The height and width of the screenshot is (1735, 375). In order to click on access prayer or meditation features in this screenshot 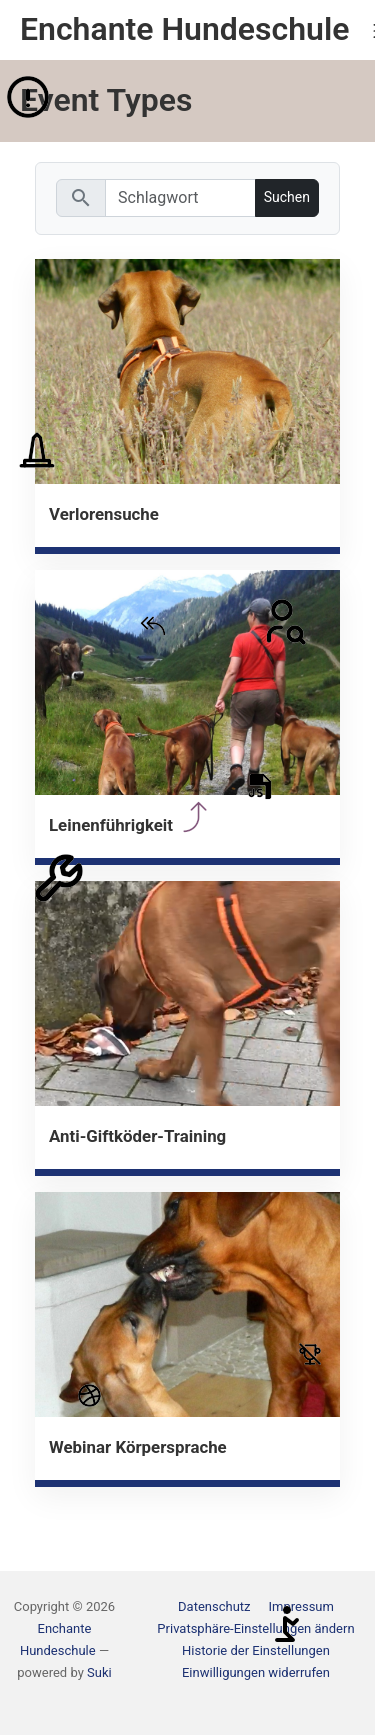, I will do `click(287, 1624)`.